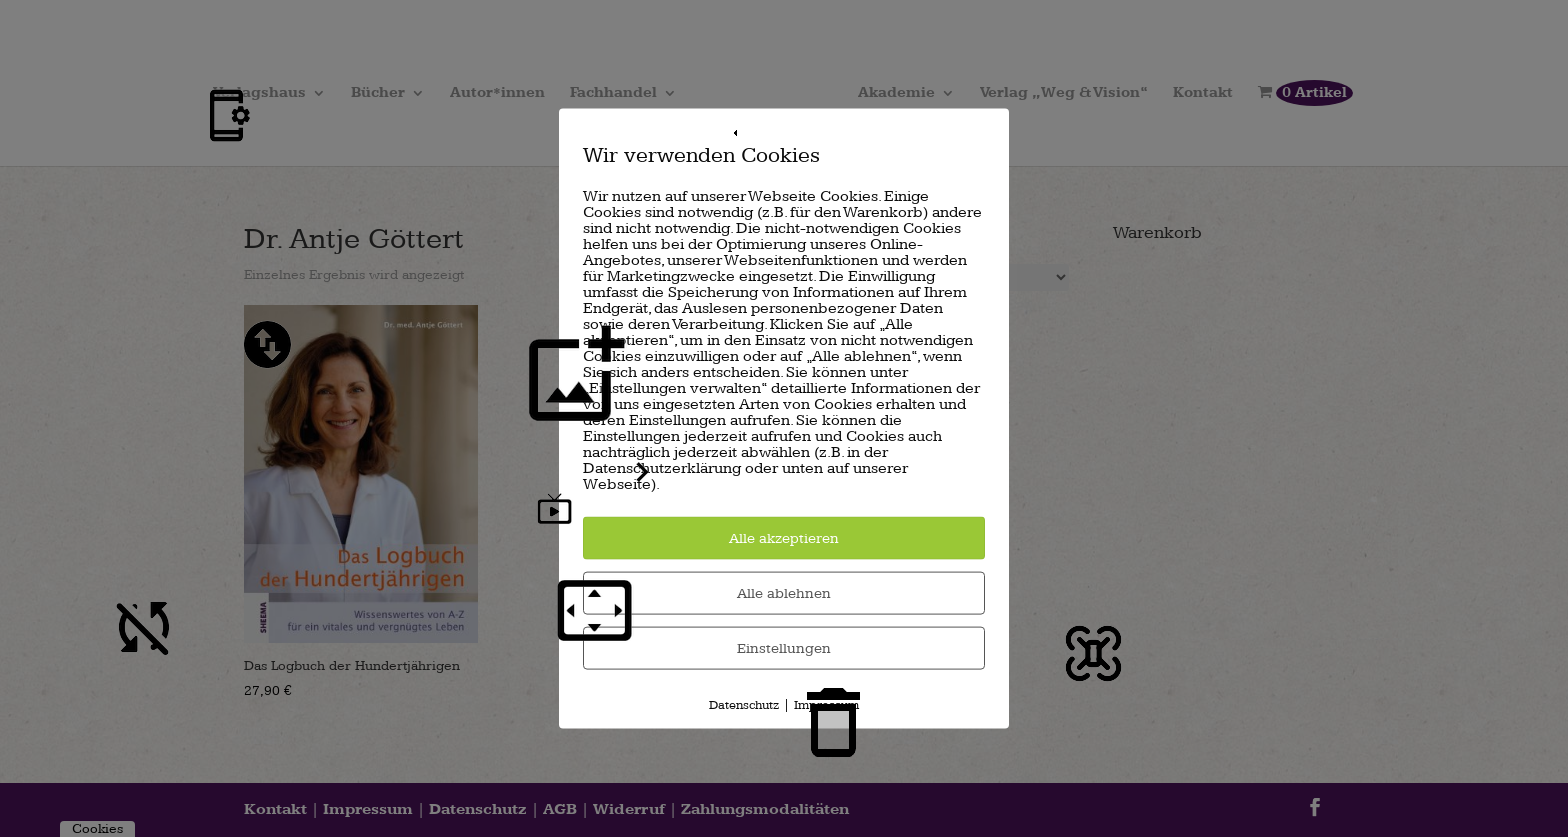 This screenshot has width=1568, height=837. Describe the element at coordinates (144, 627) in the screenshot. I see `sync is disabled or turned off` at that location.